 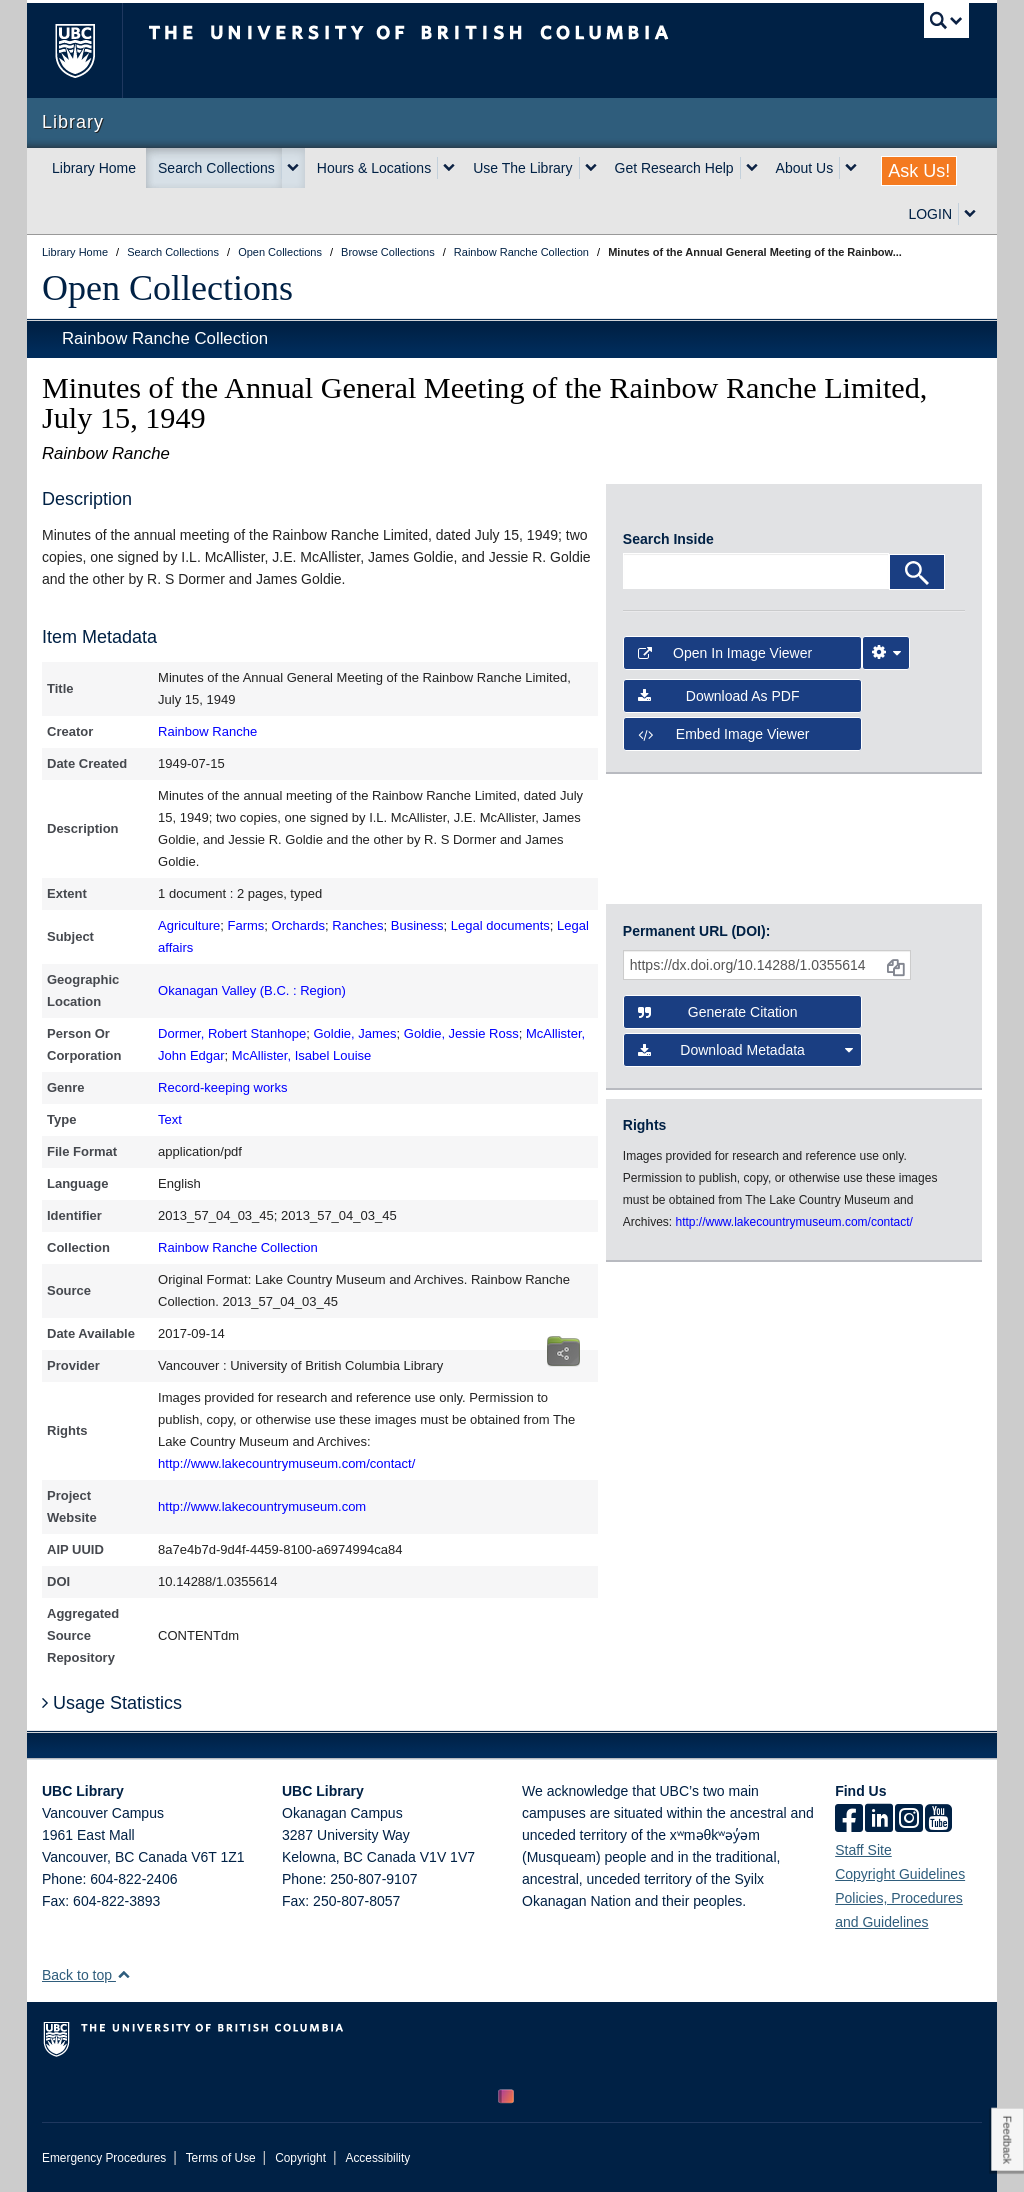 I want to click on access your public shared folder, so click(x=563, y=1350).